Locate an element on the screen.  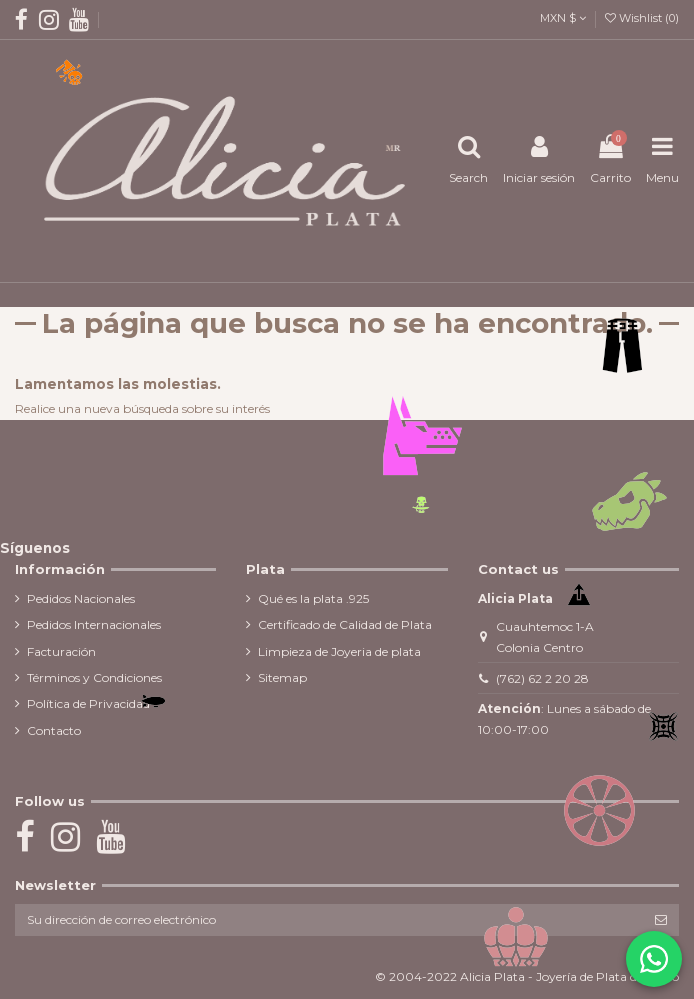
access dragon or beast-related game content is located at coordinates (629, 501).